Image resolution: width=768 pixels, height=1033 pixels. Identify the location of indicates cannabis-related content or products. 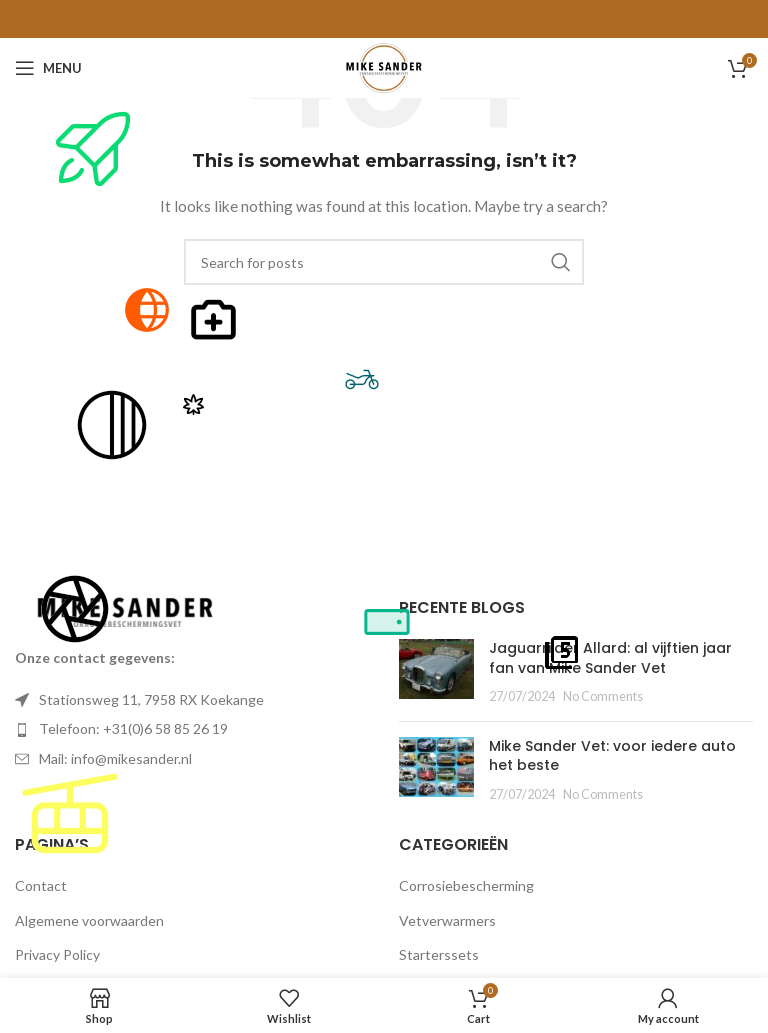
(193, 404).